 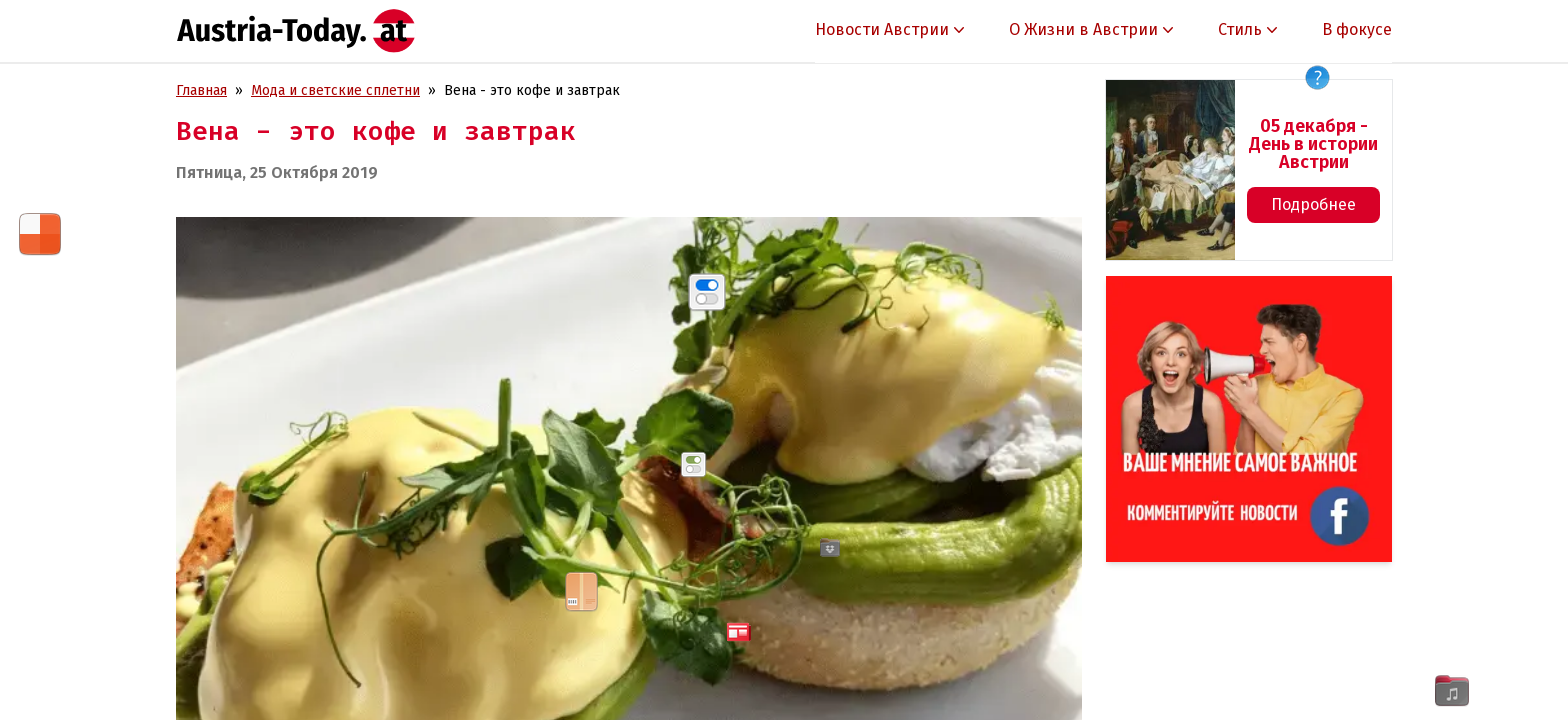 What do you see at coordinates (581, 591) in the screenshot?
I see `install a new application or software package` at bounding box center [581, 591].